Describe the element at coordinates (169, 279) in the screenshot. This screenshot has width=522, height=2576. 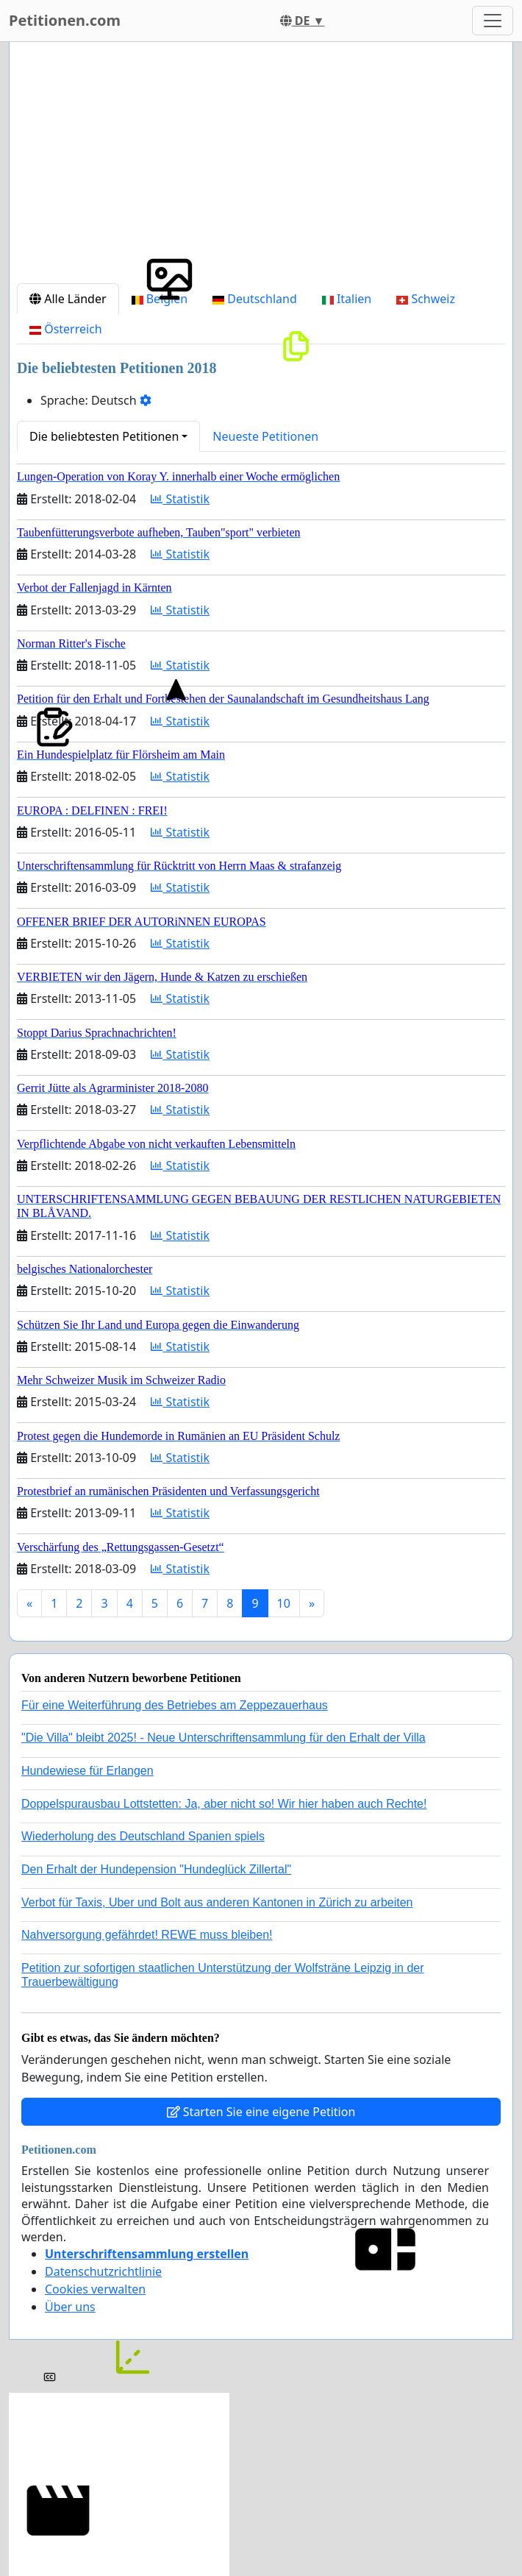
I see `change desktop wallpaper` at that location.